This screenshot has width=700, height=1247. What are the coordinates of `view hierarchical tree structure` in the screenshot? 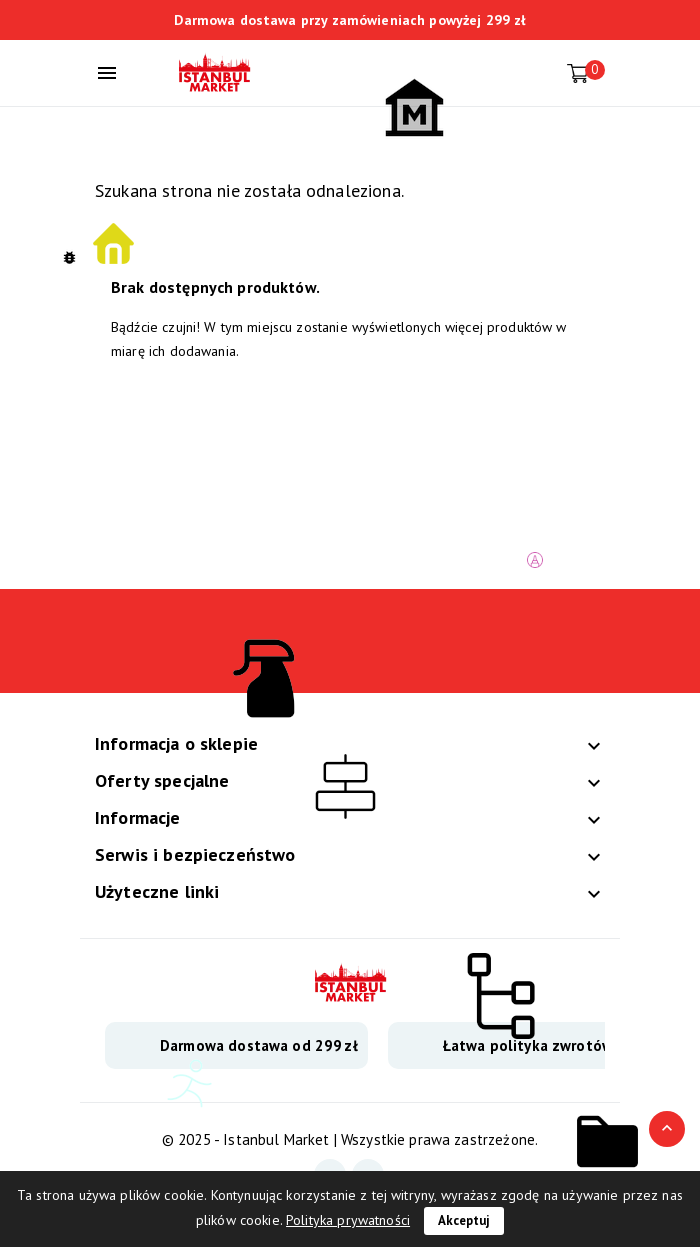 It's located at (498, 996).